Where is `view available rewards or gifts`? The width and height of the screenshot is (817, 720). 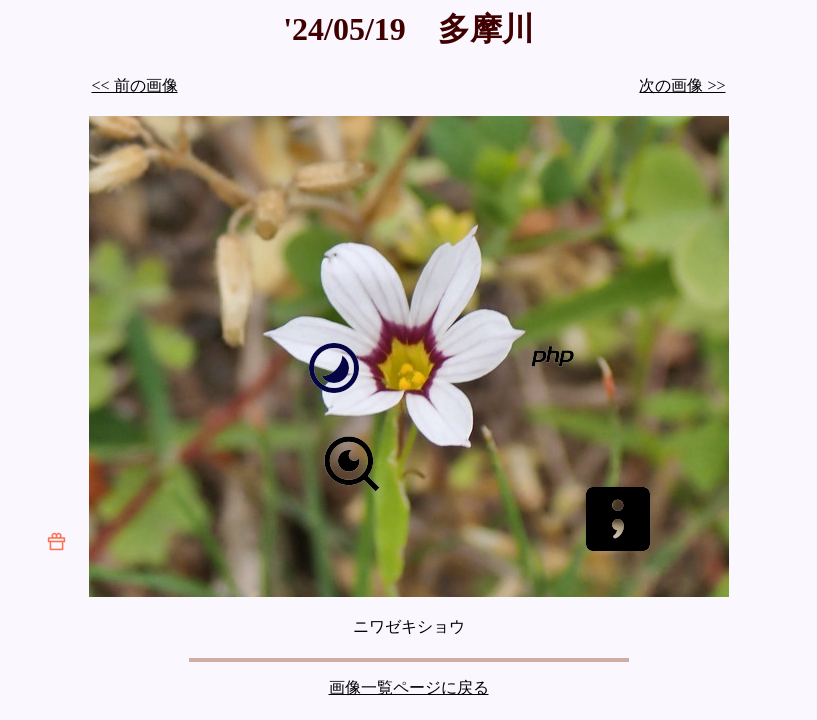
view available rewards or gifts is located at coordinates (56, 541).